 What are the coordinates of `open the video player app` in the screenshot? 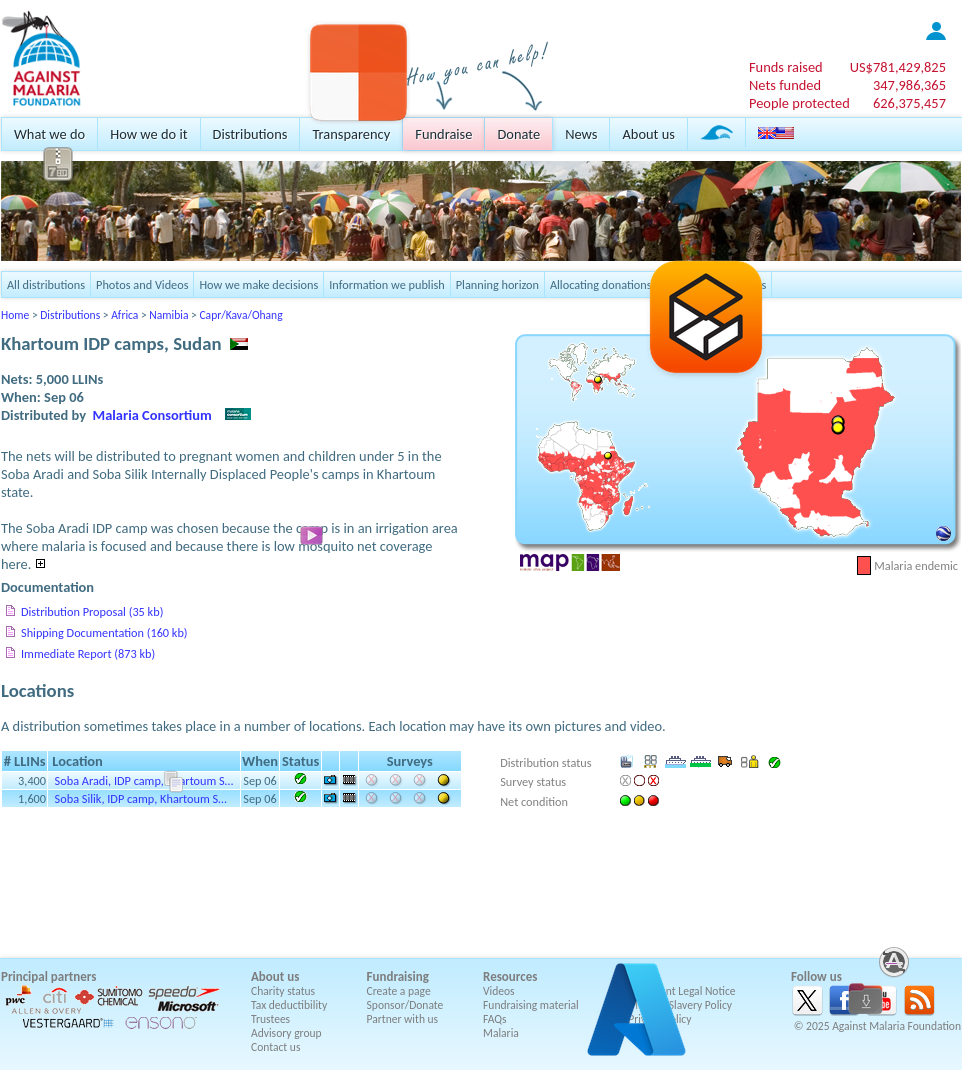 It's located at (311, 535).